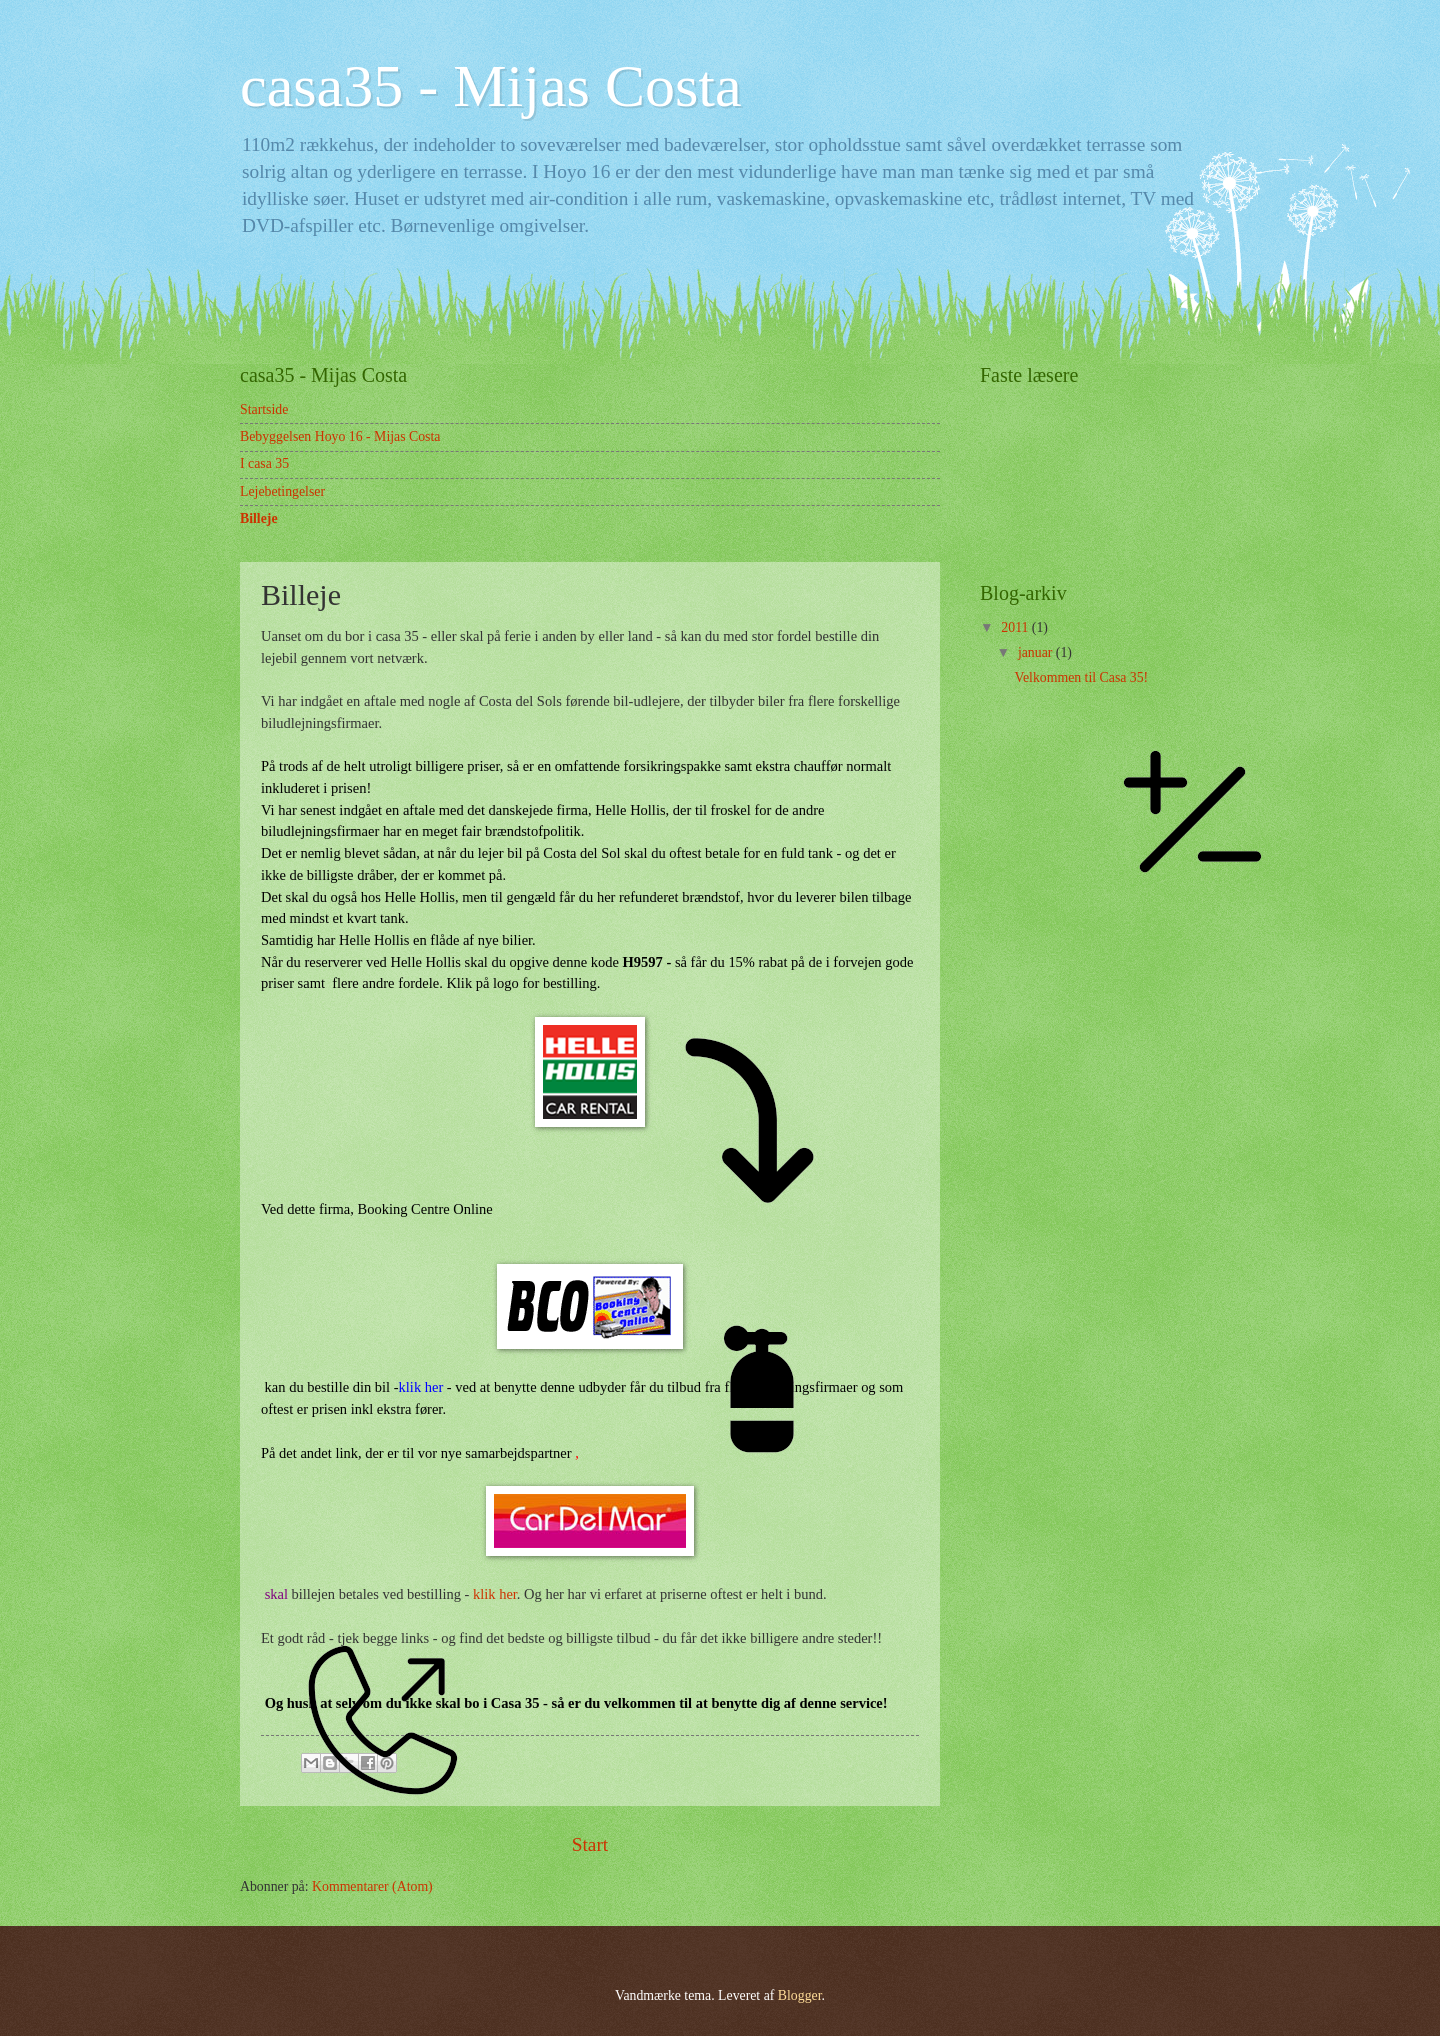 The height and width of the screenshot is (2036, 1440). What do you see at coordinates (749, 1120) in the screenshot?
I see `redirect or forward content downward` at bounding box center [749, 1120].